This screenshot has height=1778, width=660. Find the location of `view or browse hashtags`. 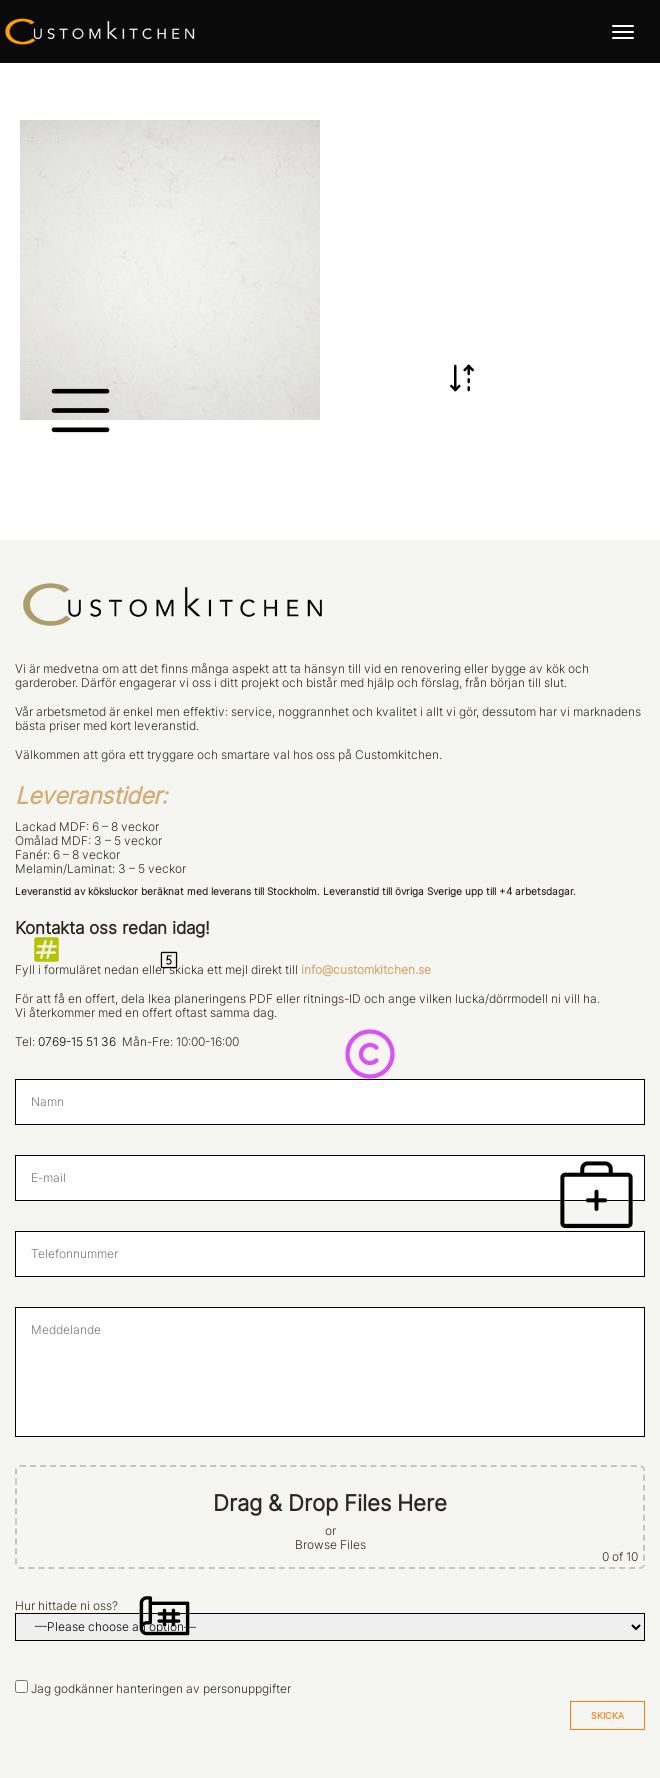

view or browse hashtags is located at coordinates (46, 949).